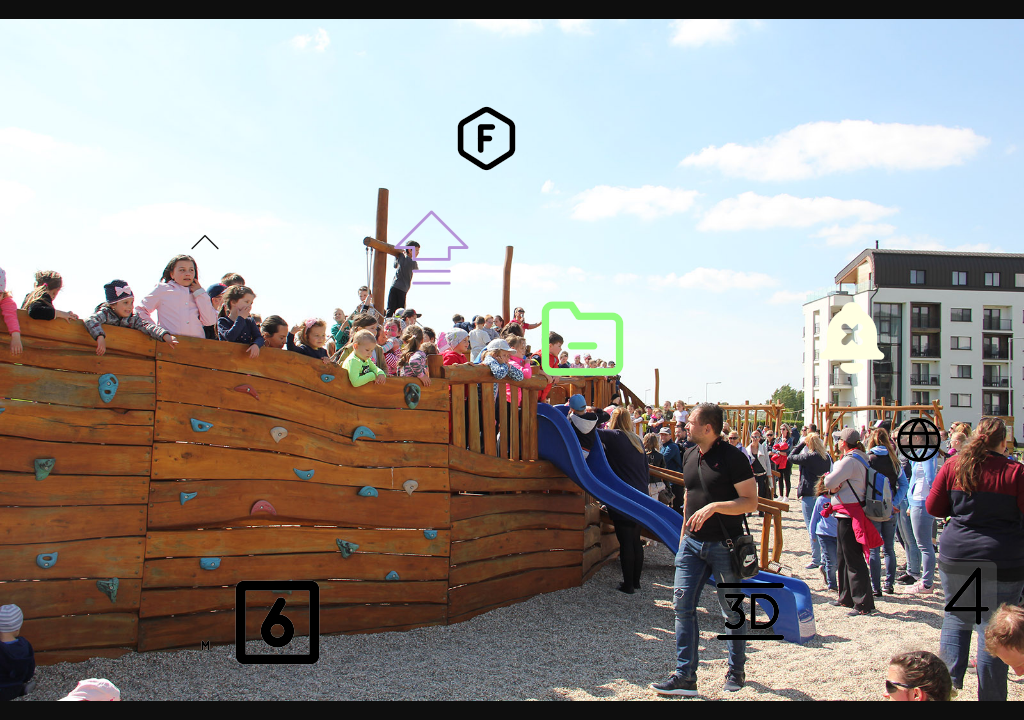 The image size is (1024, 720). What do you see at coordinates (205, 645) in the screenshot?
I see `indicates medium size option` at bounding box center [205, 645].